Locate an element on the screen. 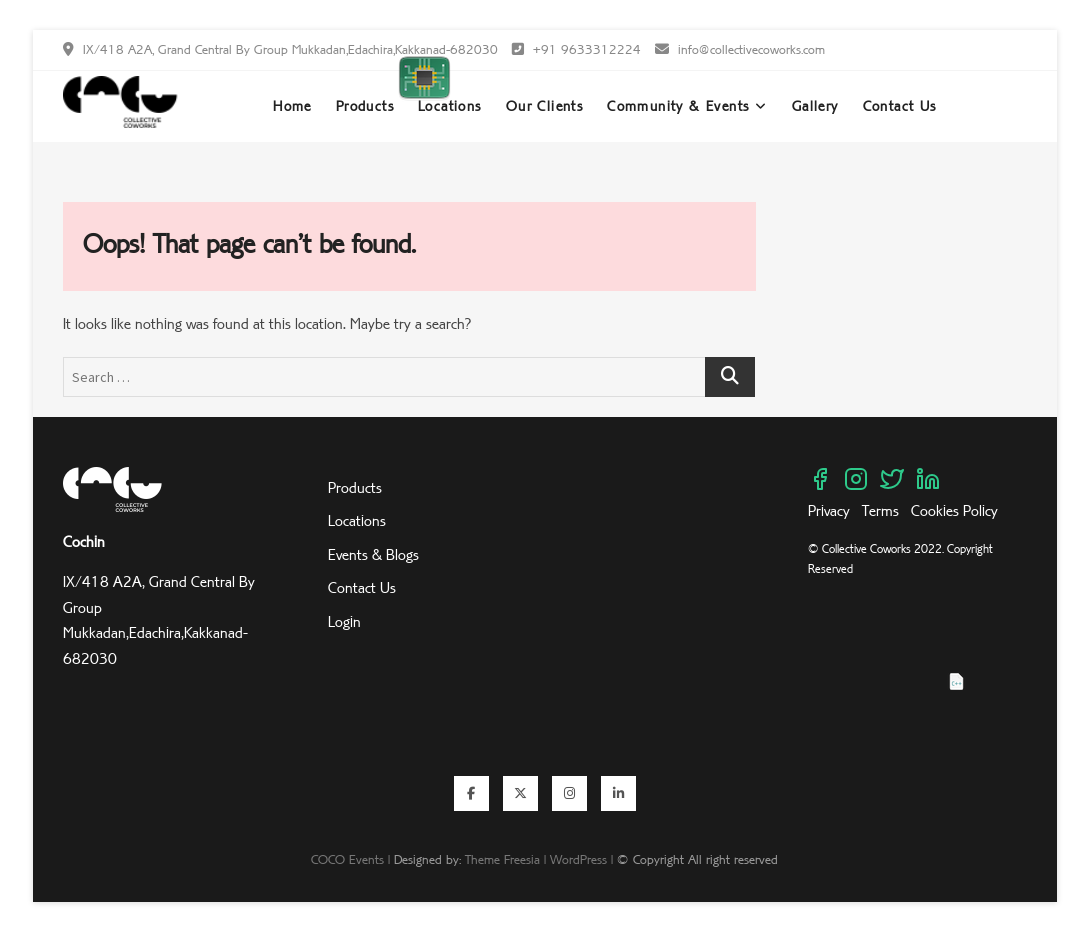  a C++ source code file is located at coordinates (956, 681).